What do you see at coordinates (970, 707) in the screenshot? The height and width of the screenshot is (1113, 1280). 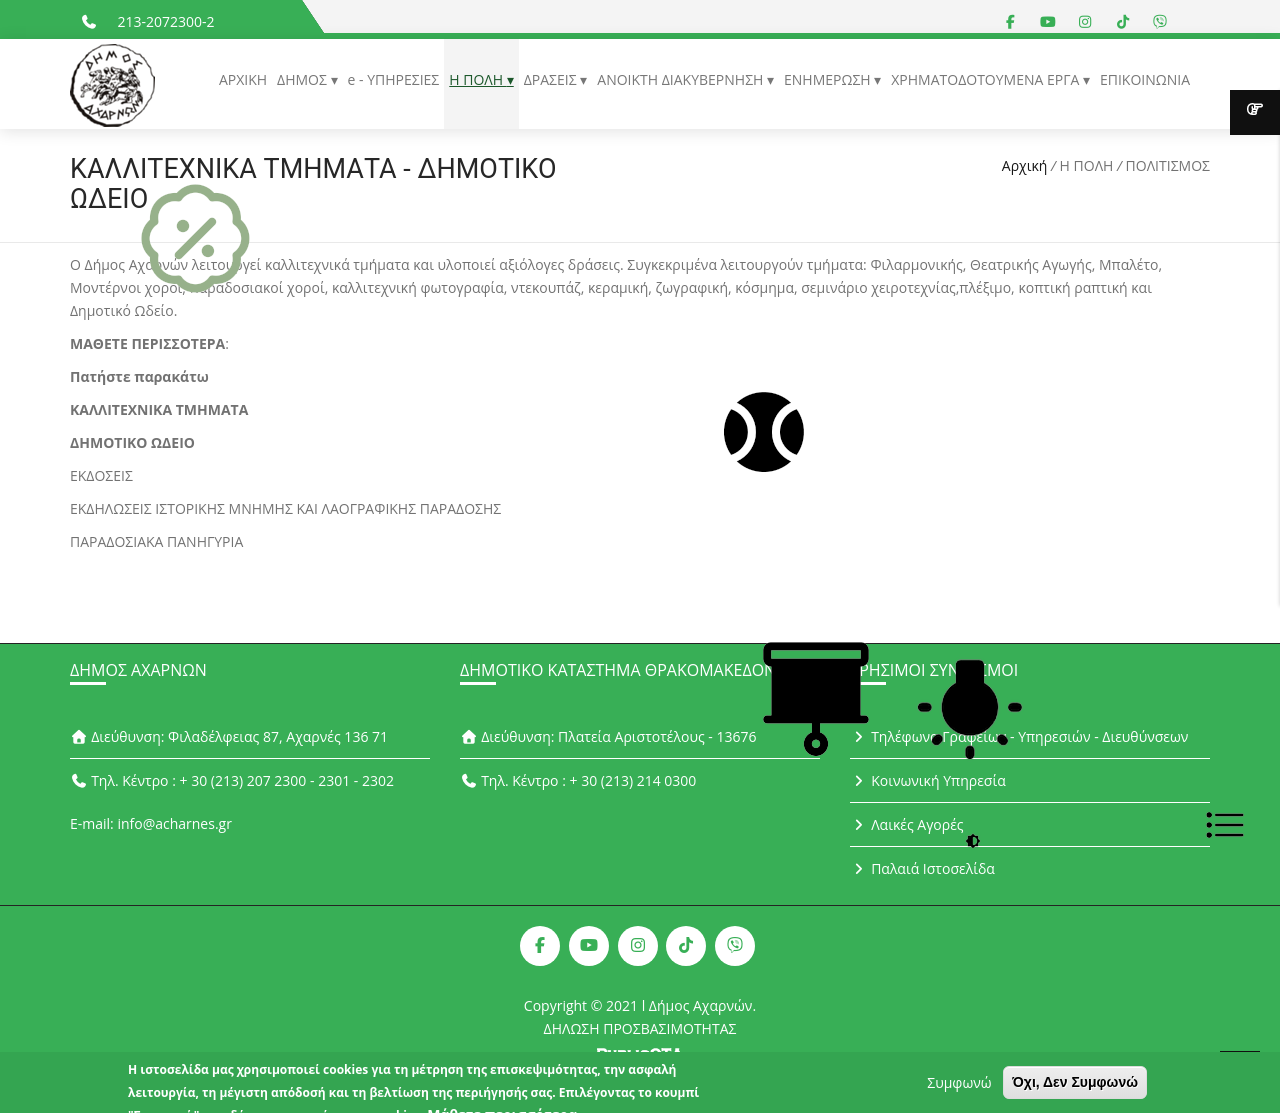 I see `adjust incandescent light settings` at bounding box center [970, 707].